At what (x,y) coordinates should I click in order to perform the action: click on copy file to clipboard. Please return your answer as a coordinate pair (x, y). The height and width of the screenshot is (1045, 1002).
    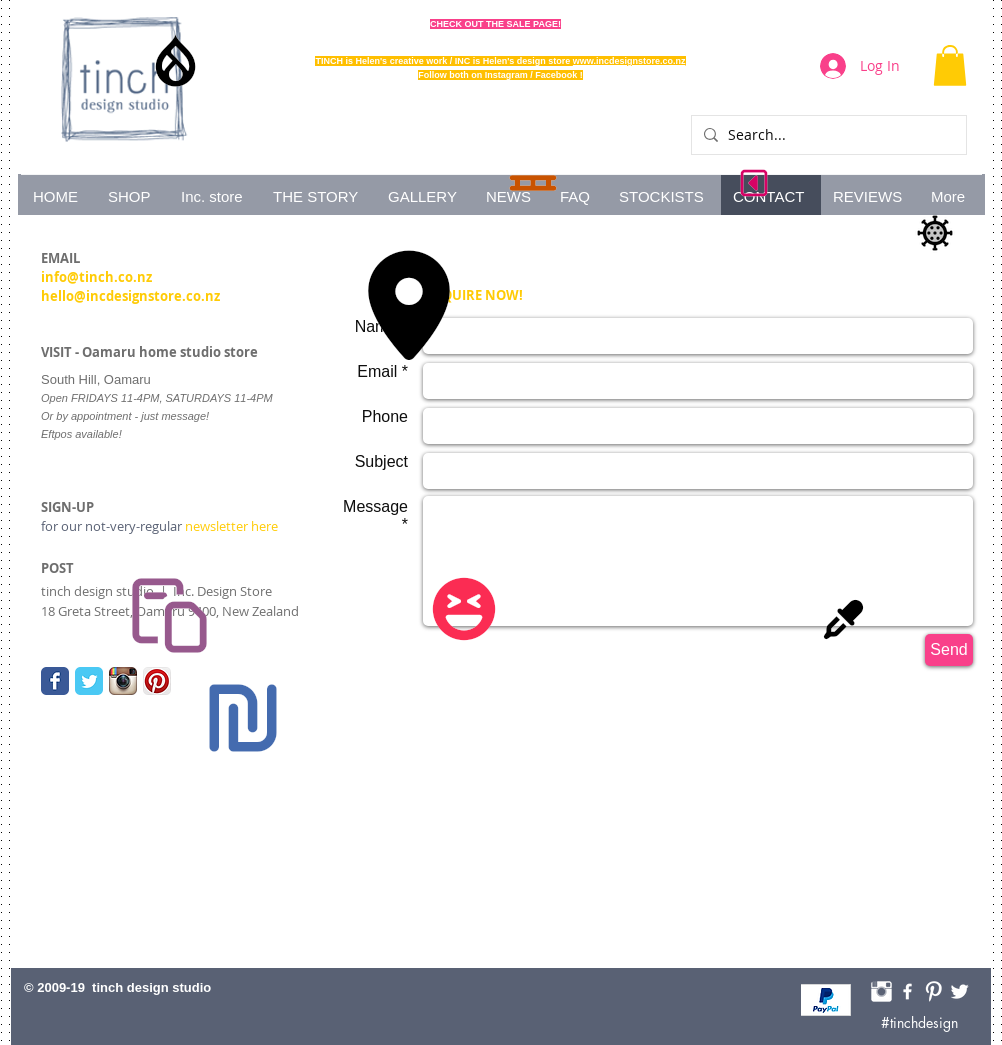
    Looking at the image, I should click on (169, 615).